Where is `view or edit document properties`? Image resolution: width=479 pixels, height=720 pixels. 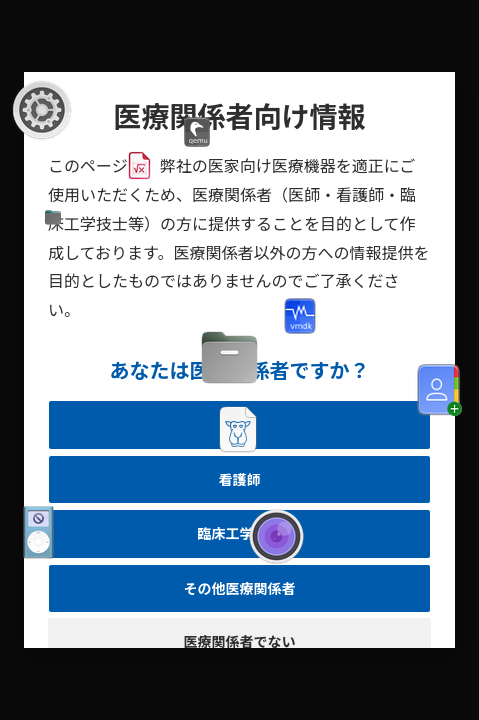 view or edit document properties is located at coordinates (42, 110).